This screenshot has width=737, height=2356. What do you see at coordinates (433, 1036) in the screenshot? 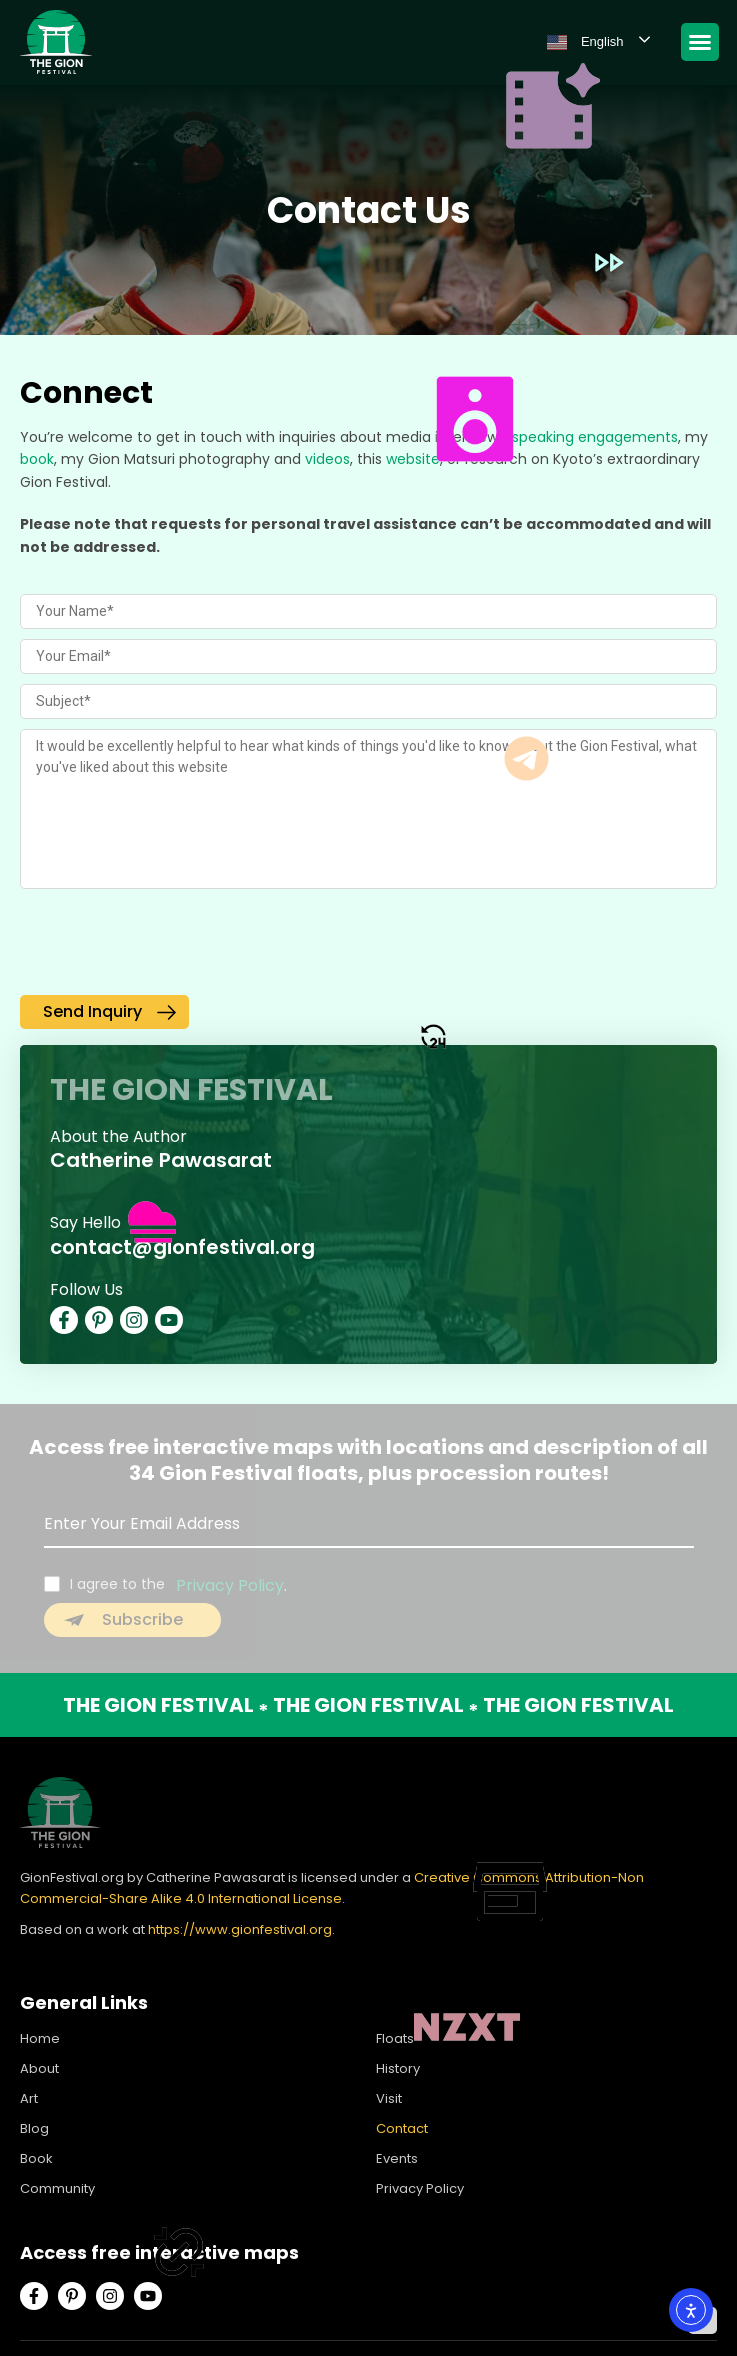
I see `indicates 24-hour service availability` at bounding box center [433, 1036].